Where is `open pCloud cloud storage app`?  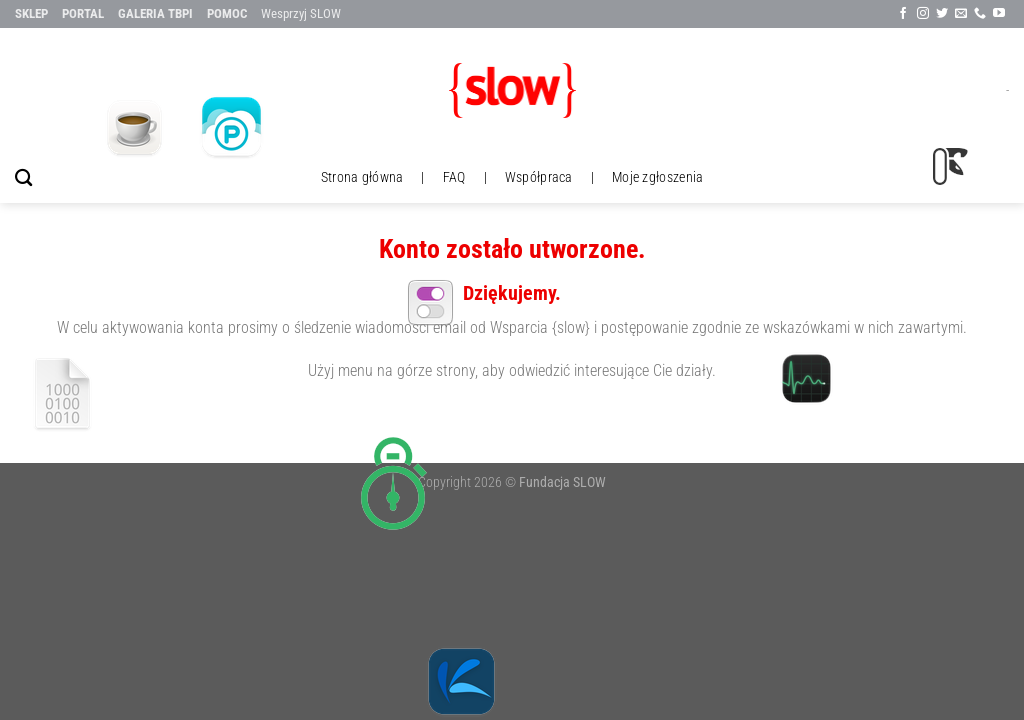 open pCloud cloud storage app is located at coordinates (231, 126).